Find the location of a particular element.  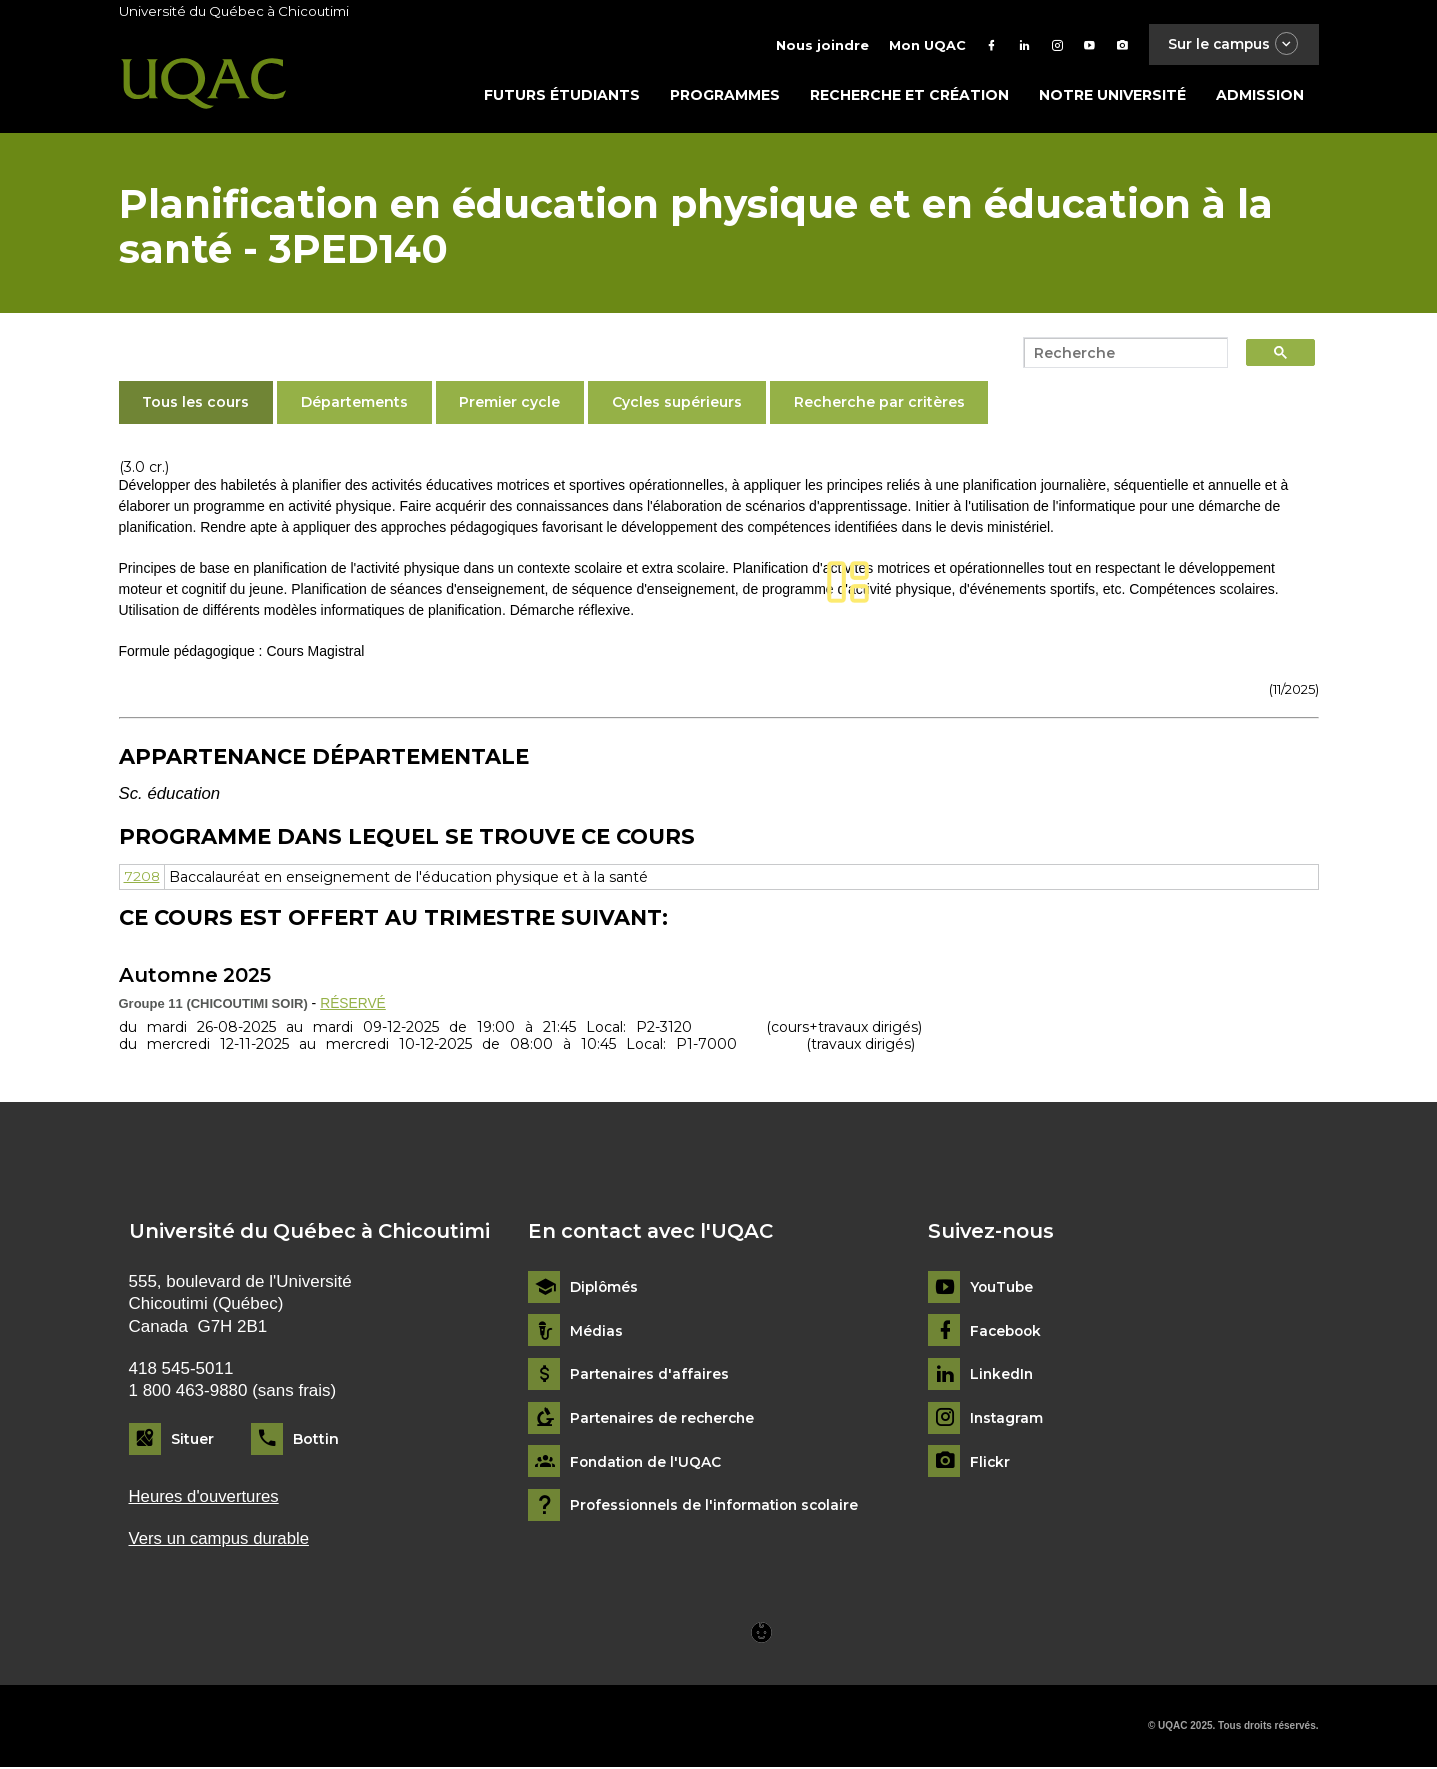

access baby or child-related features is located at coordinates (761, 1632).